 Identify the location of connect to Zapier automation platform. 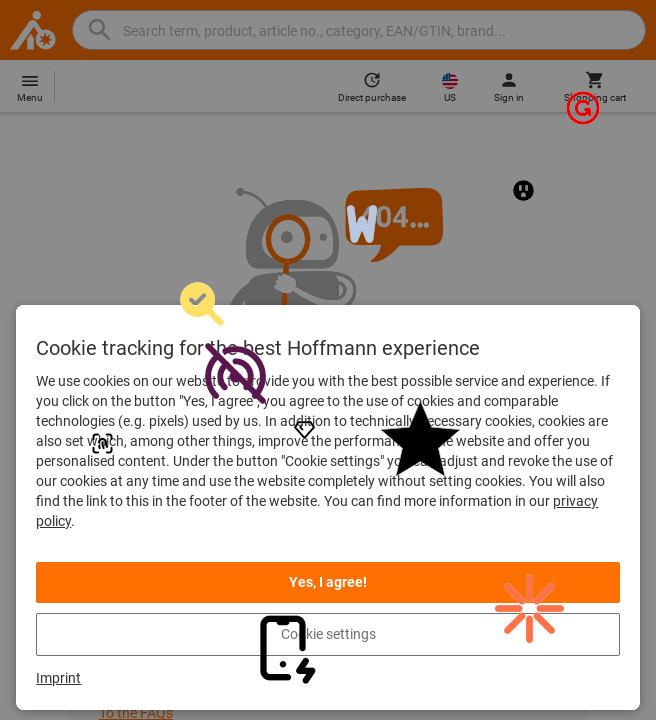
(529, 608).